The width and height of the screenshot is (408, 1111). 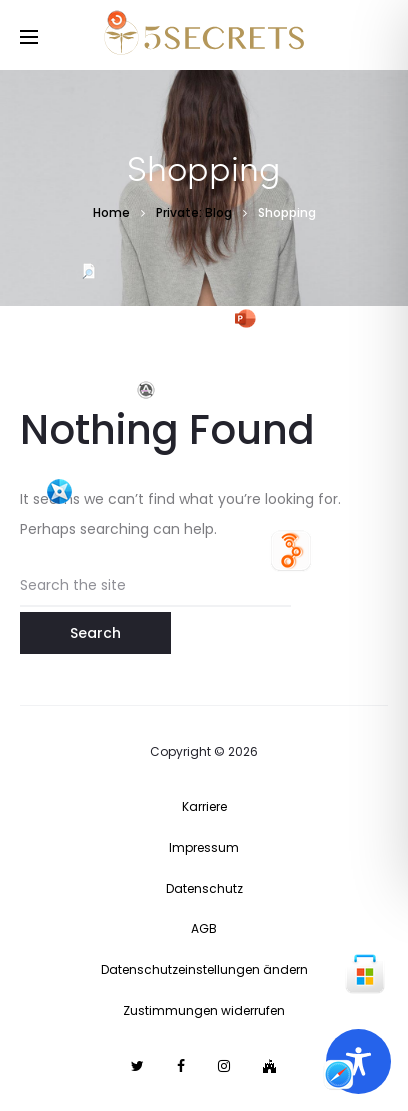 I want to click on open Microsoft PowerPoint, so click(x=245, y=318).